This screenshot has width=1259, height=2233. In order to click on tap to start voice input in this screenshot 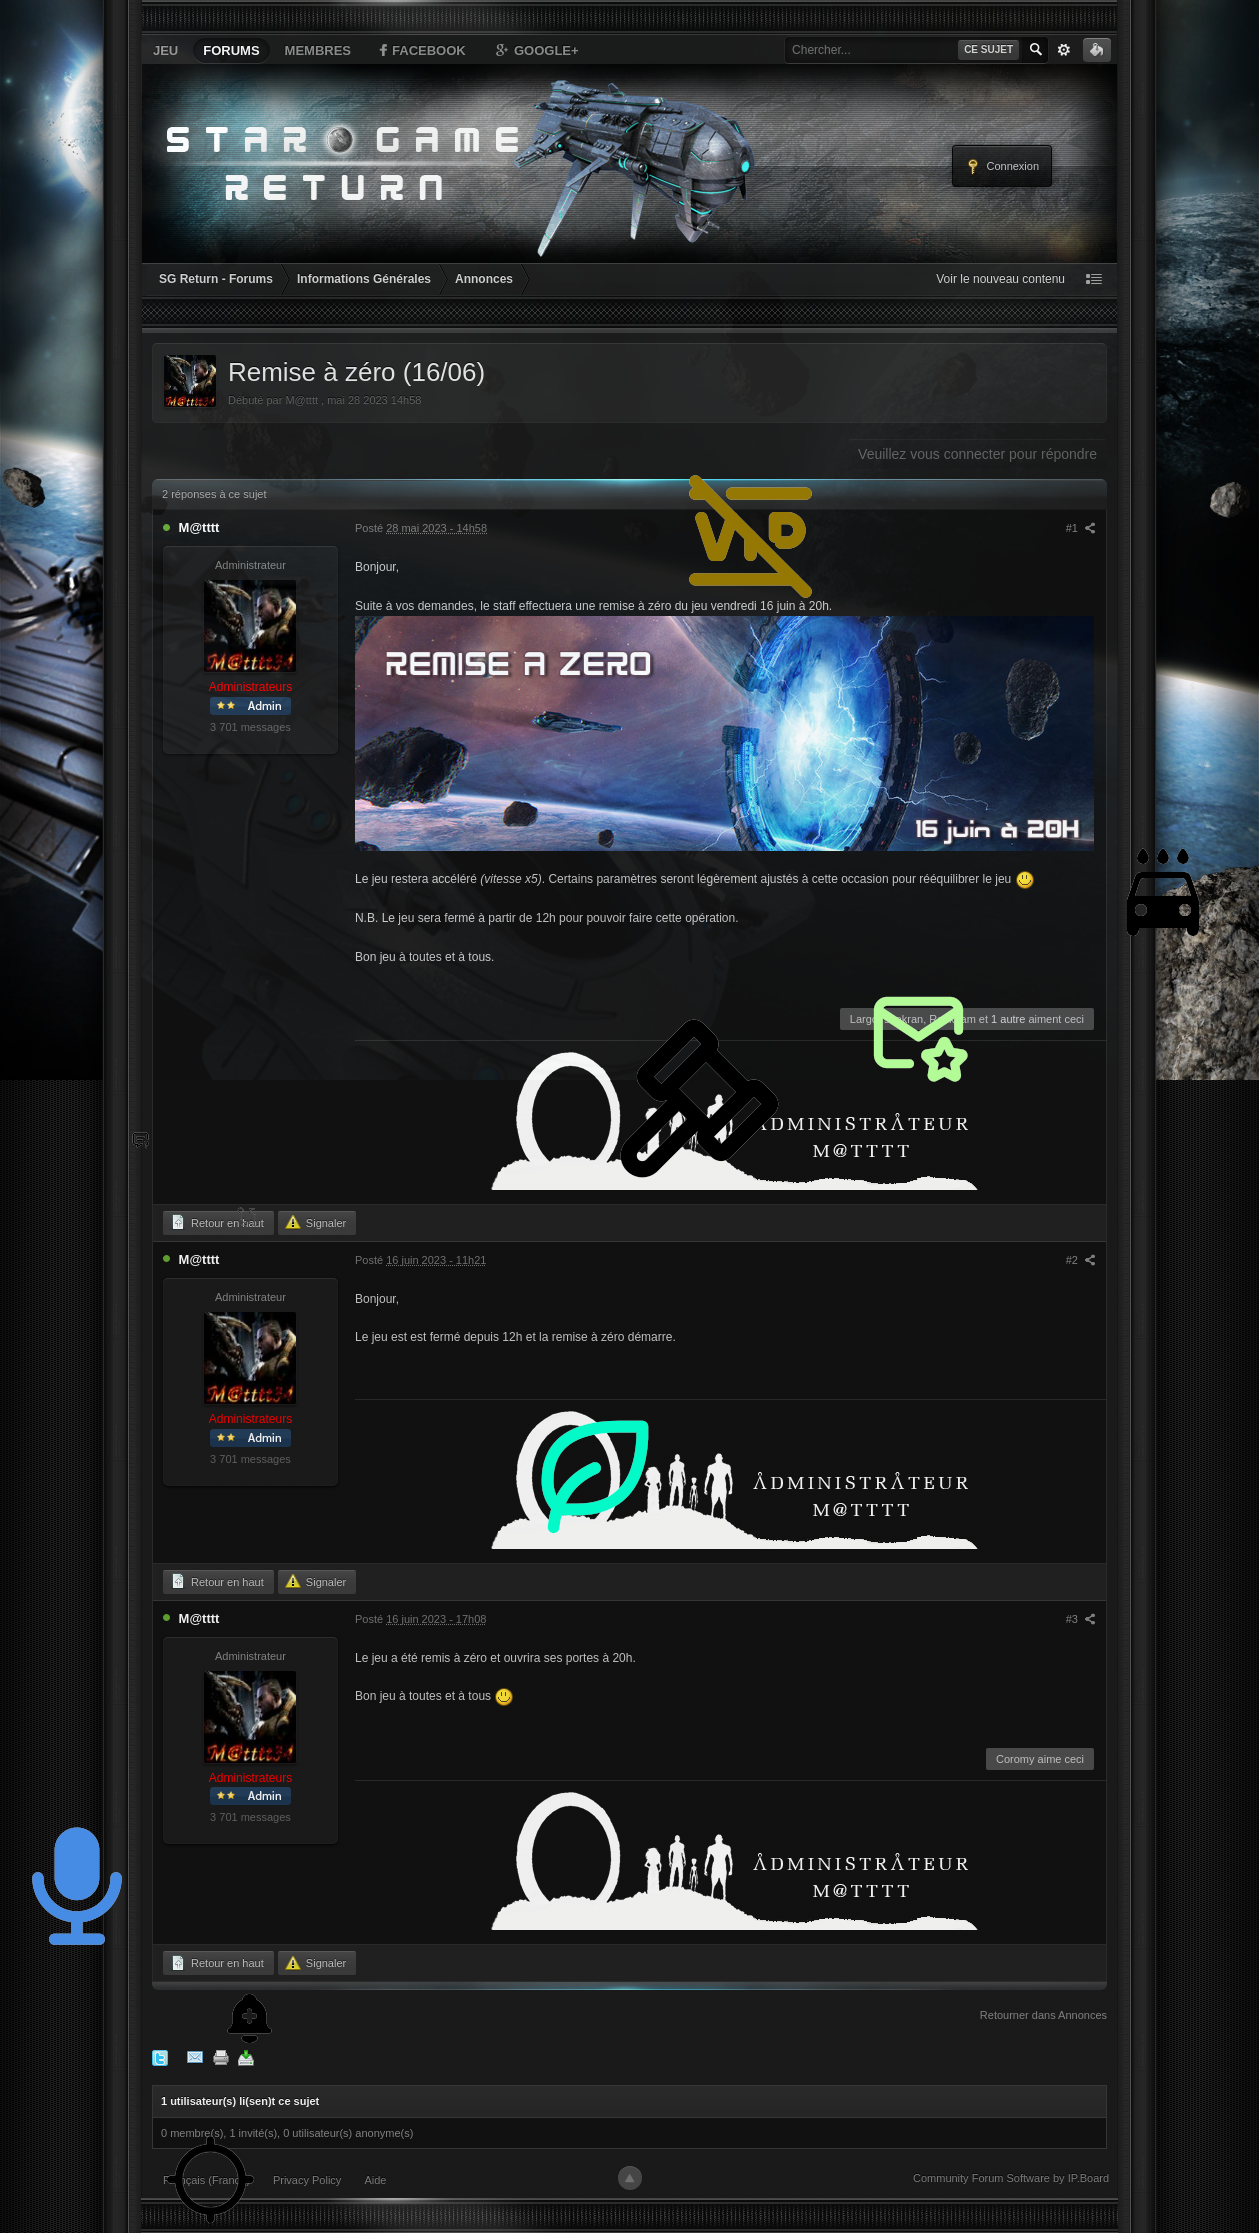, I will do `click(77, 1889)`.